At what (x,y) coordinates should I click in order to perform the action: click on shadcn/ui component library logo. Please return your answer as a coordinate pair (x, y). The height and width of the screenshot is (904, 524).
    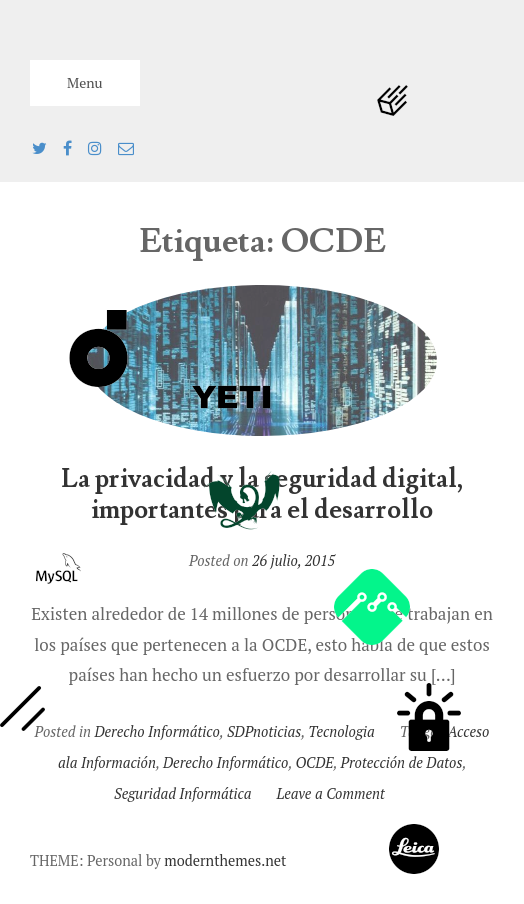
    Looking at the image, I should click on (22, 708).